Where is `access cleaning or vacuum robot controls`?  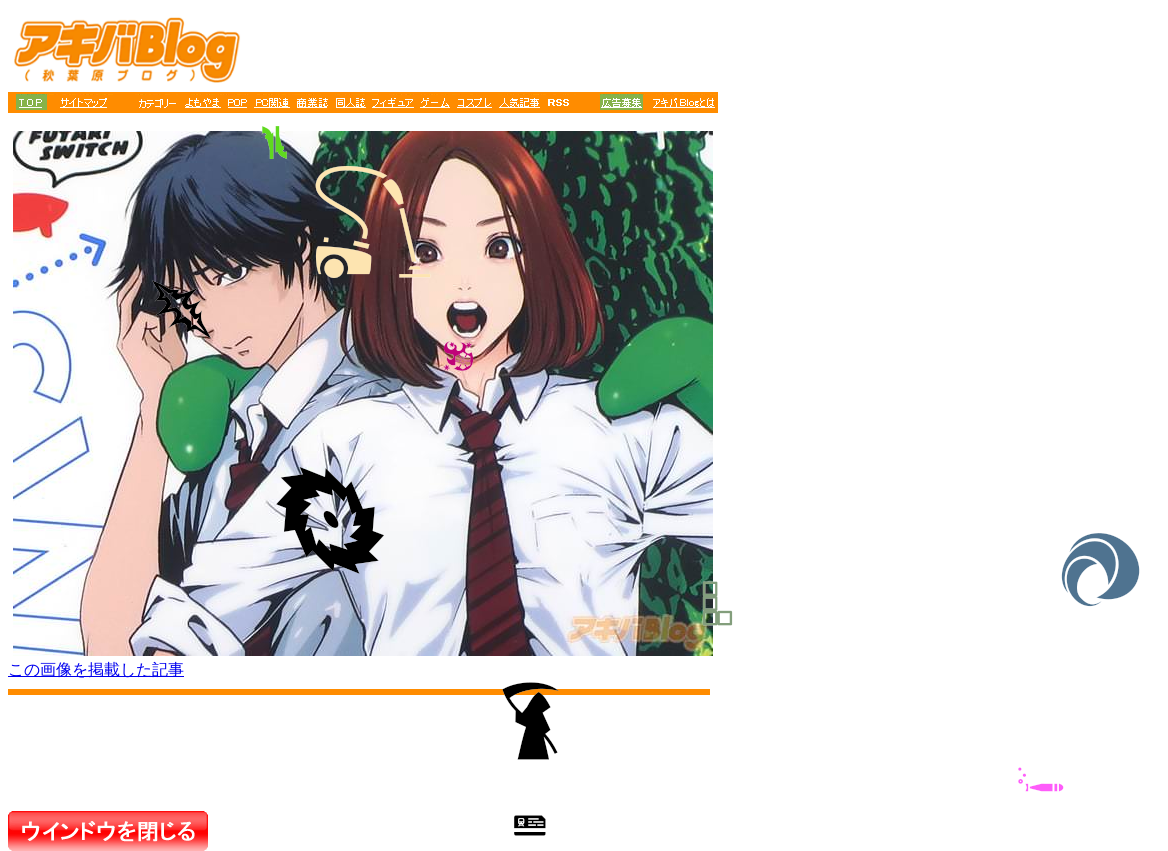 access cleaning or vacuum robot controls is located at coordinates (373, 222).